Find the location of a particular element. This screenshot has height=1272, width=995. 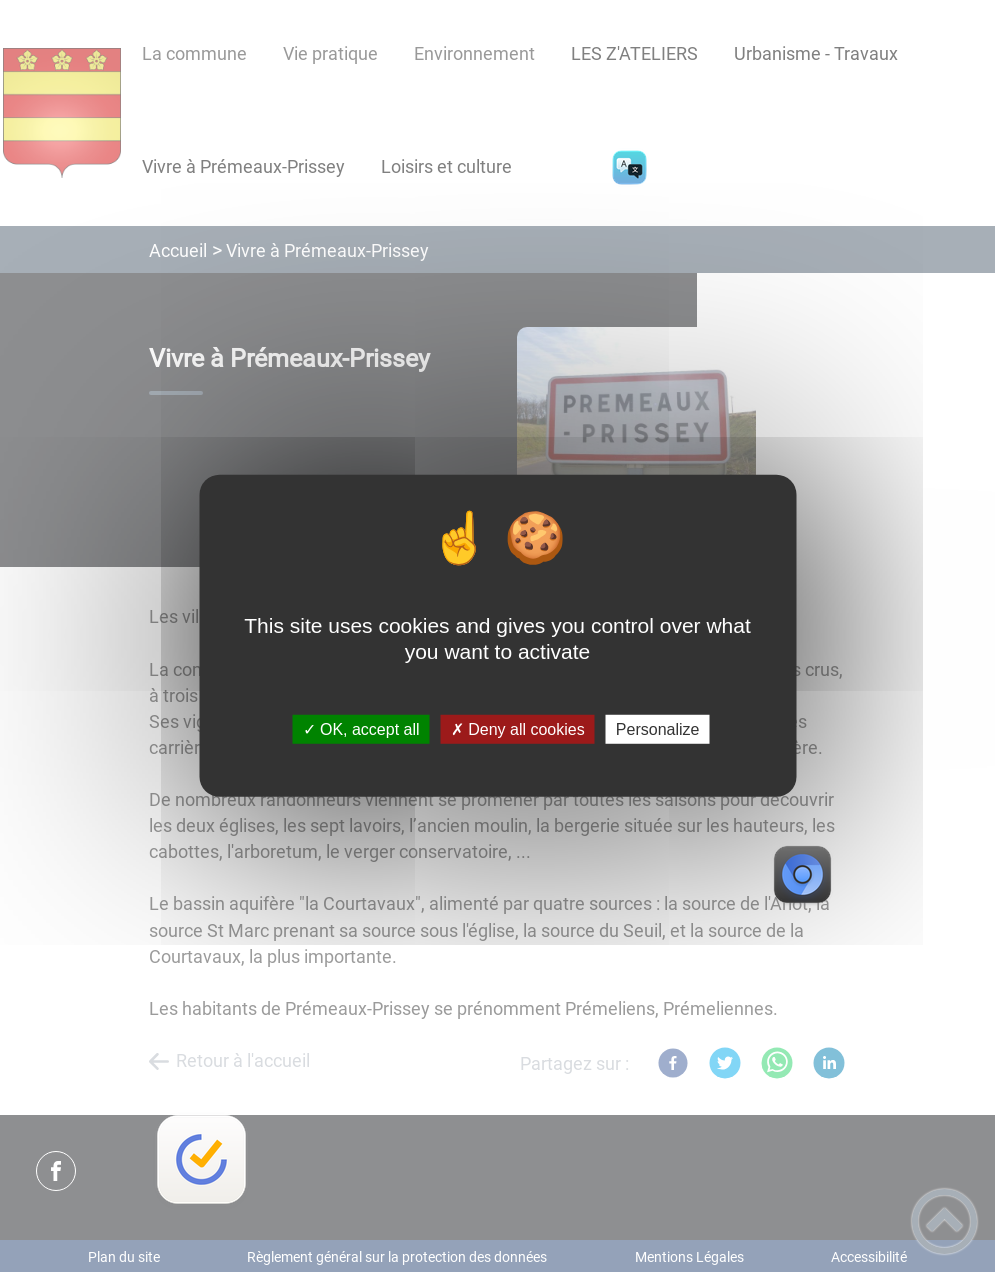

open the translation app is located at coordinates (629, 167).